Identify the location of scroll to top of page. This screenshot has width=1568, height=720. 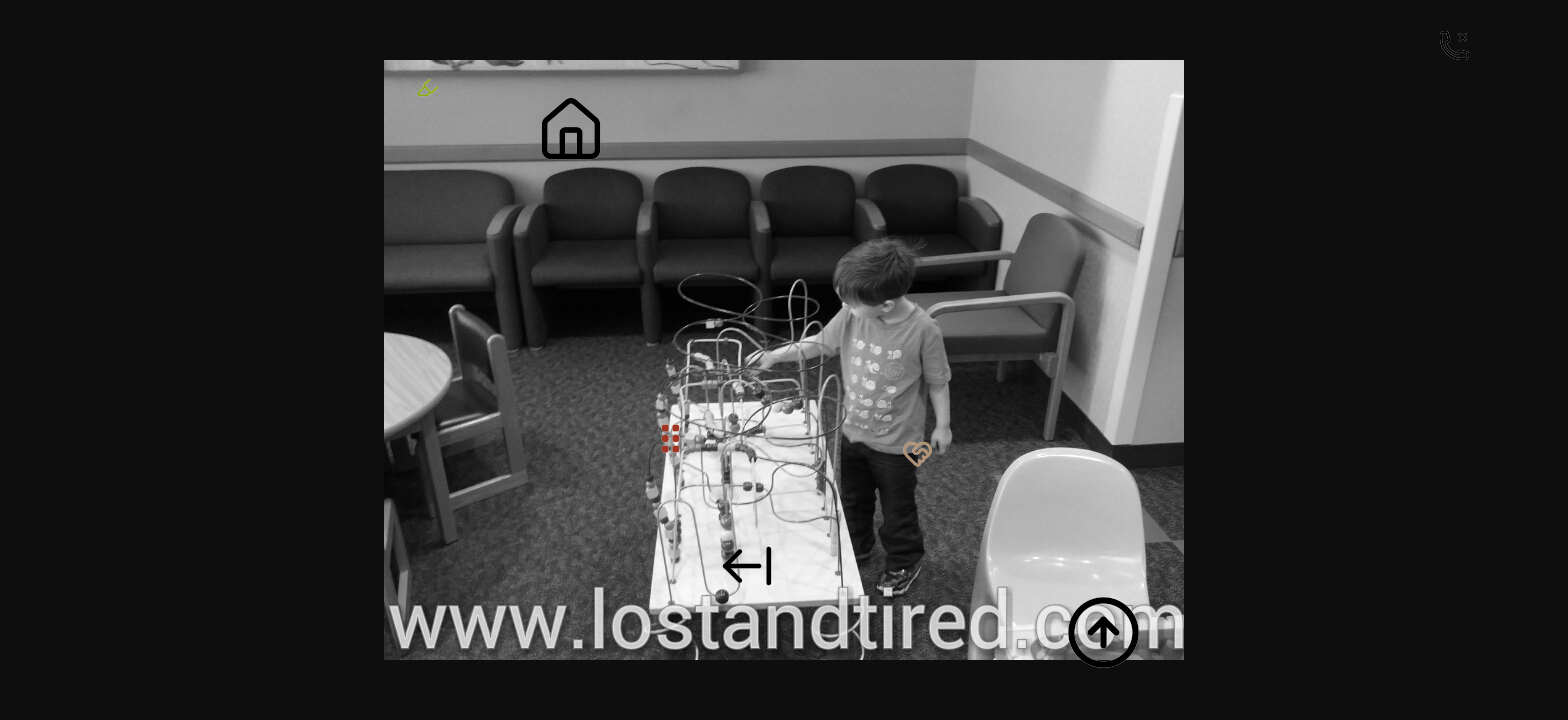
(1103, 632).